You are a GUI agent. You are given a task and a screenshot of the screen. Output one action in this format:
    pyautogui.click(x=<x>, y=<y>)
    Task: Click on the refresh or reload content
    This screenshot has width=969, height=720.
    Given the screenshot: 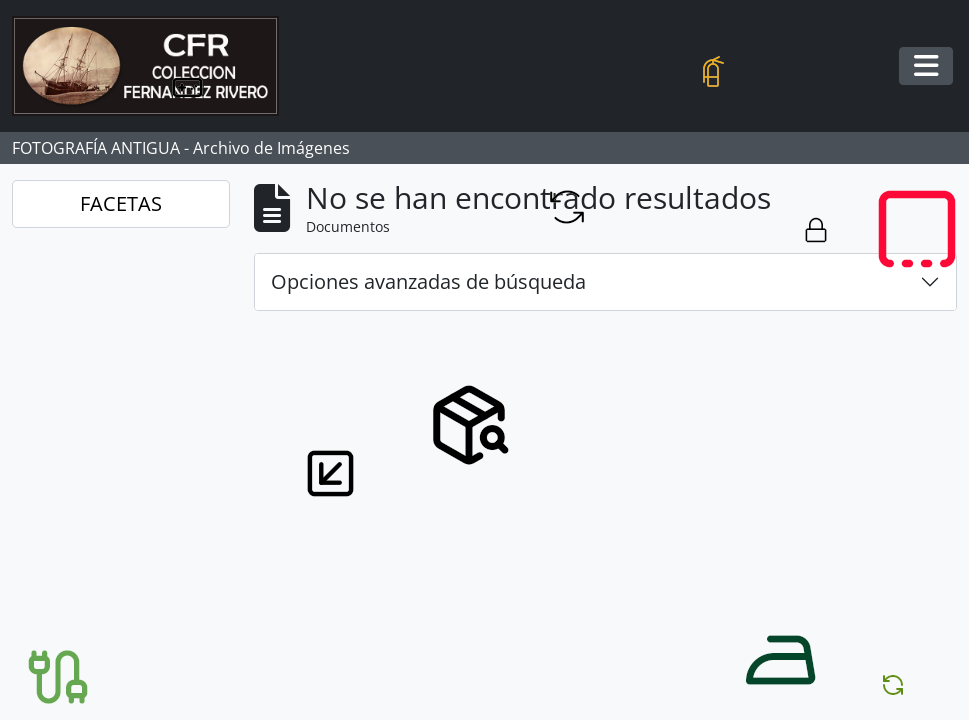 What is the action you would take?
    pyautogui.click(x=893, y=685)
    